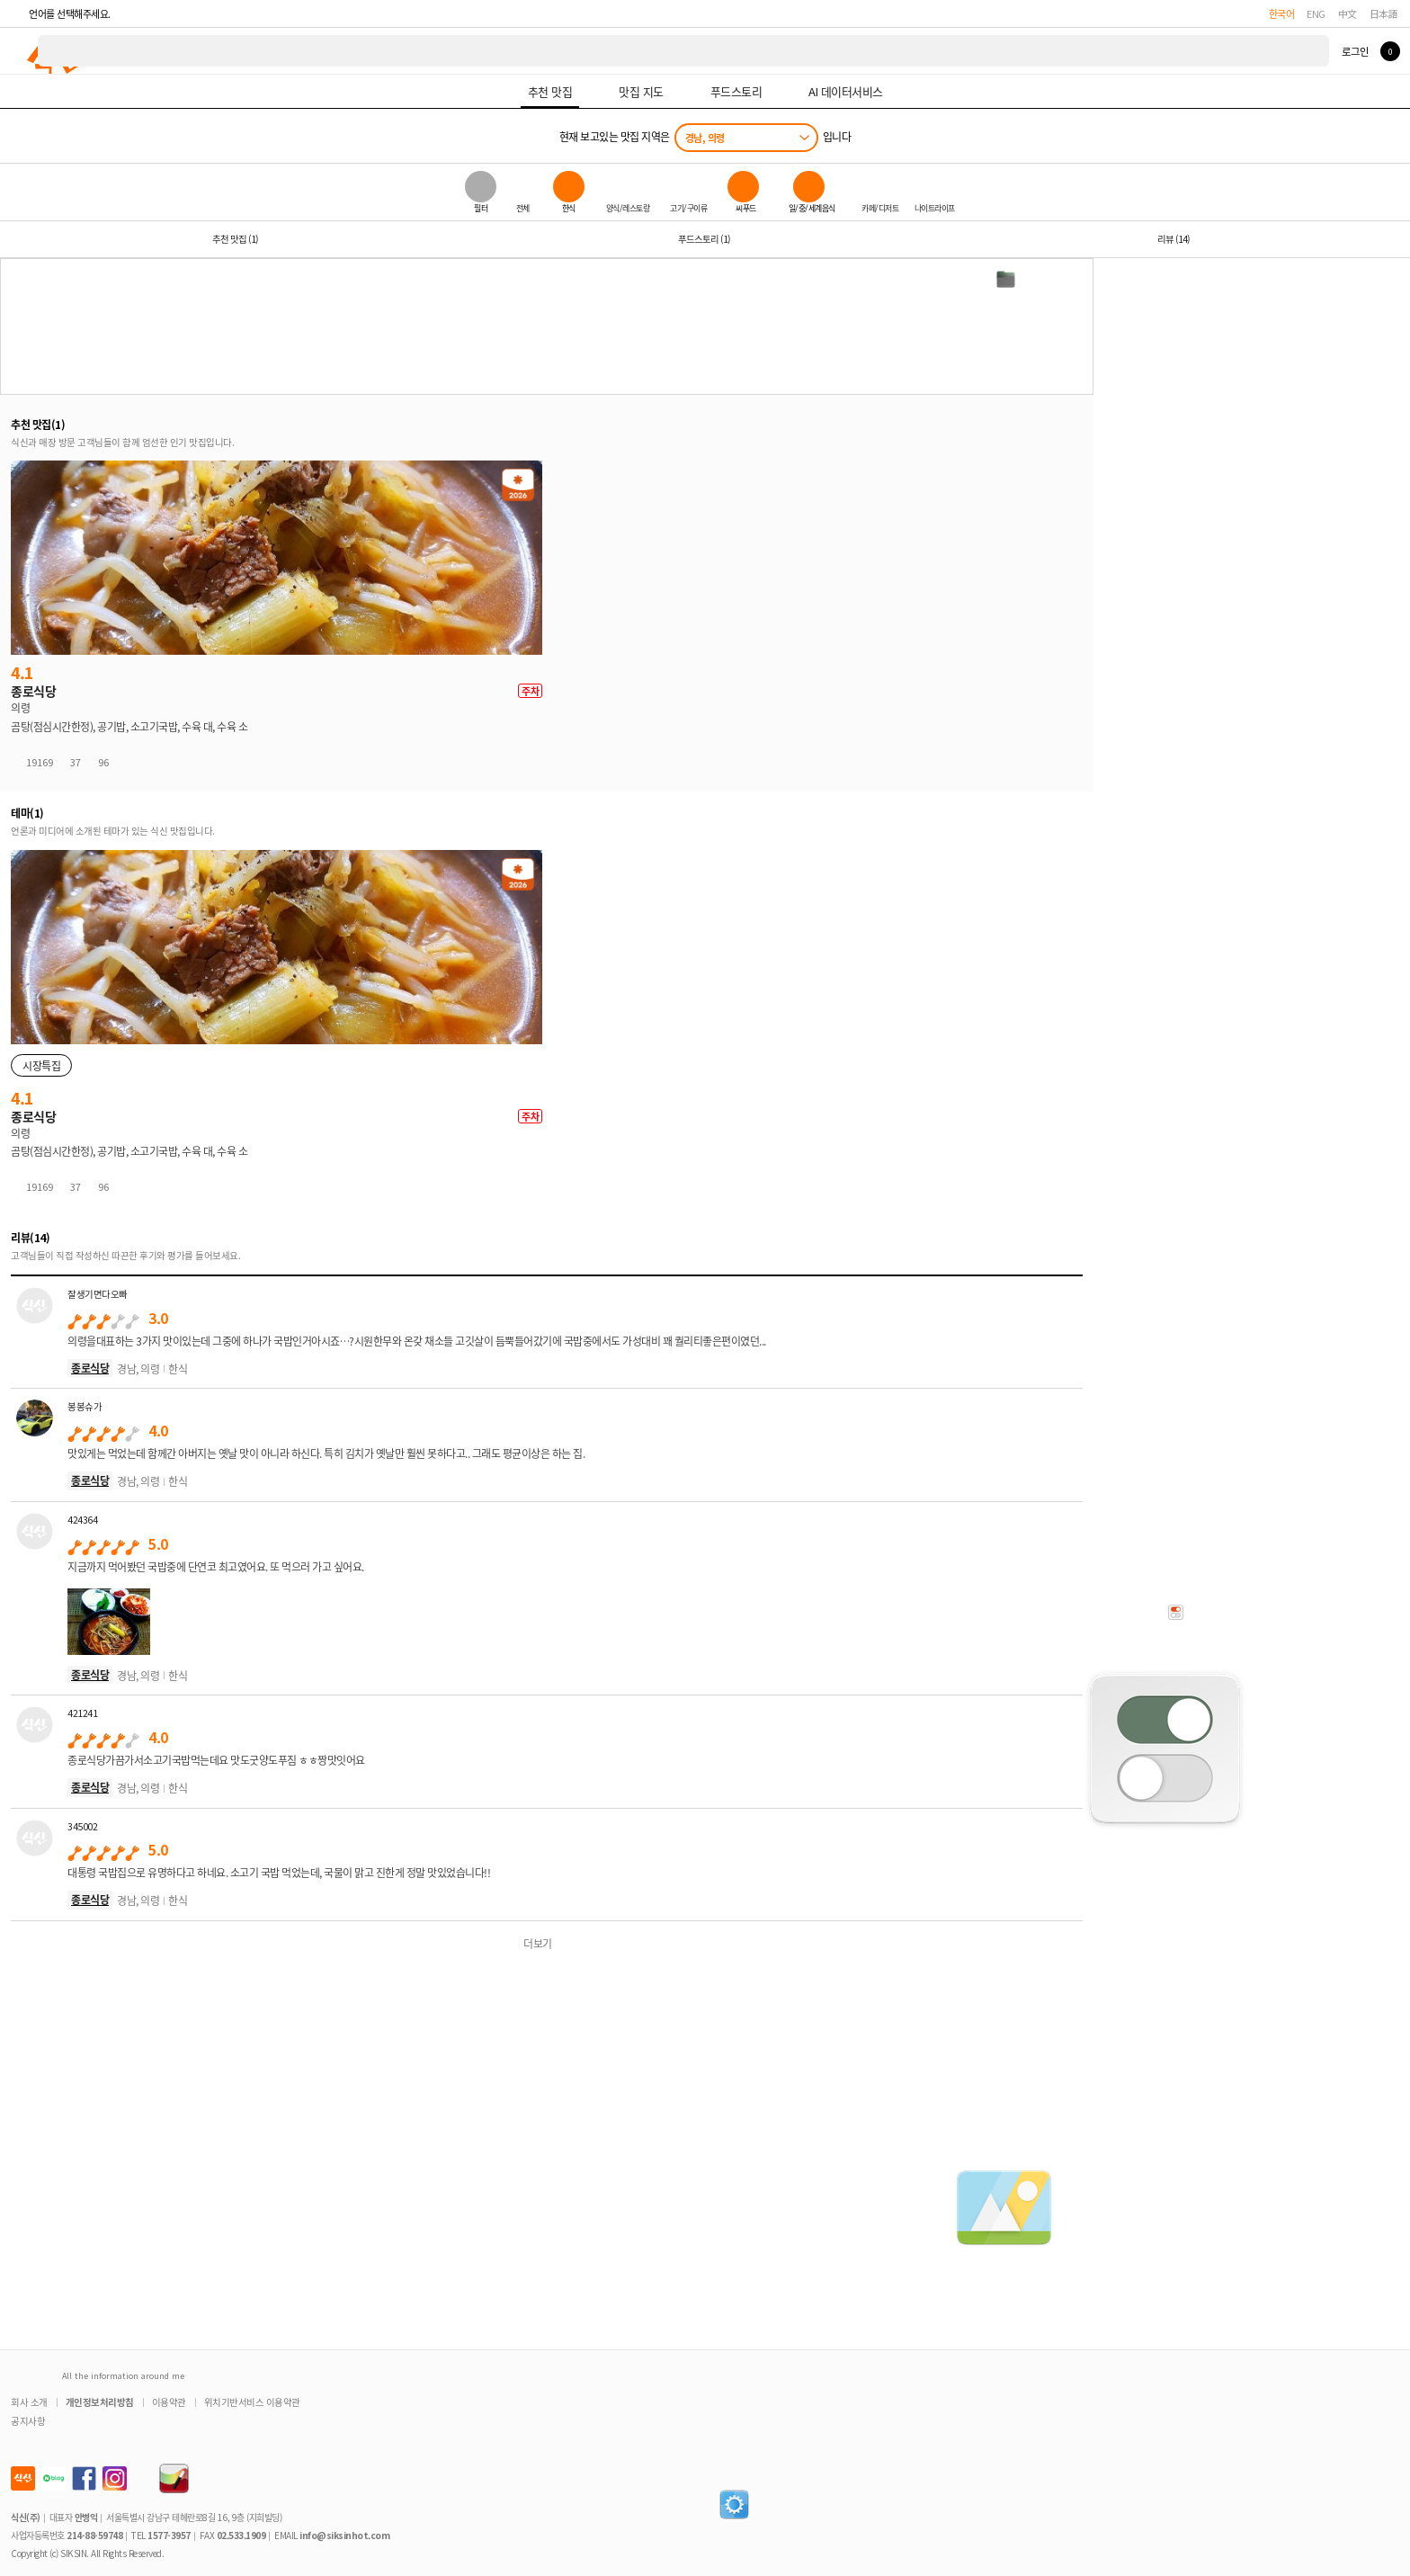 This screenshot has width=1410, height=2576. What do you see at coordinates (1175, 1612) in the screenshot?
I see `open gnome tweaks to customize system settings` at bounding box center [1175, 1612].